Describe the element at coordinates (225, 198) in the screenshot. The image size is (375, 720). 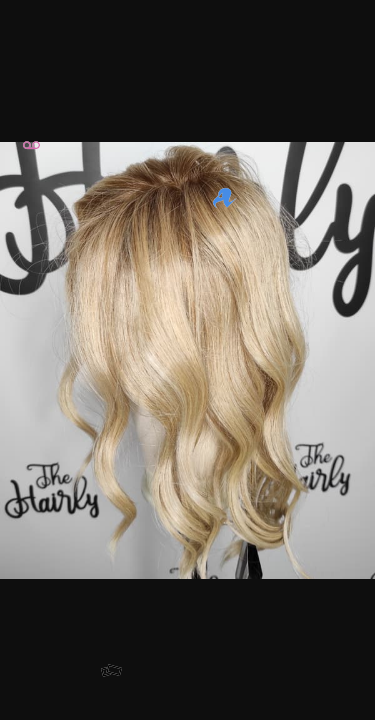
I see `visit The Register technology news website` at that location.